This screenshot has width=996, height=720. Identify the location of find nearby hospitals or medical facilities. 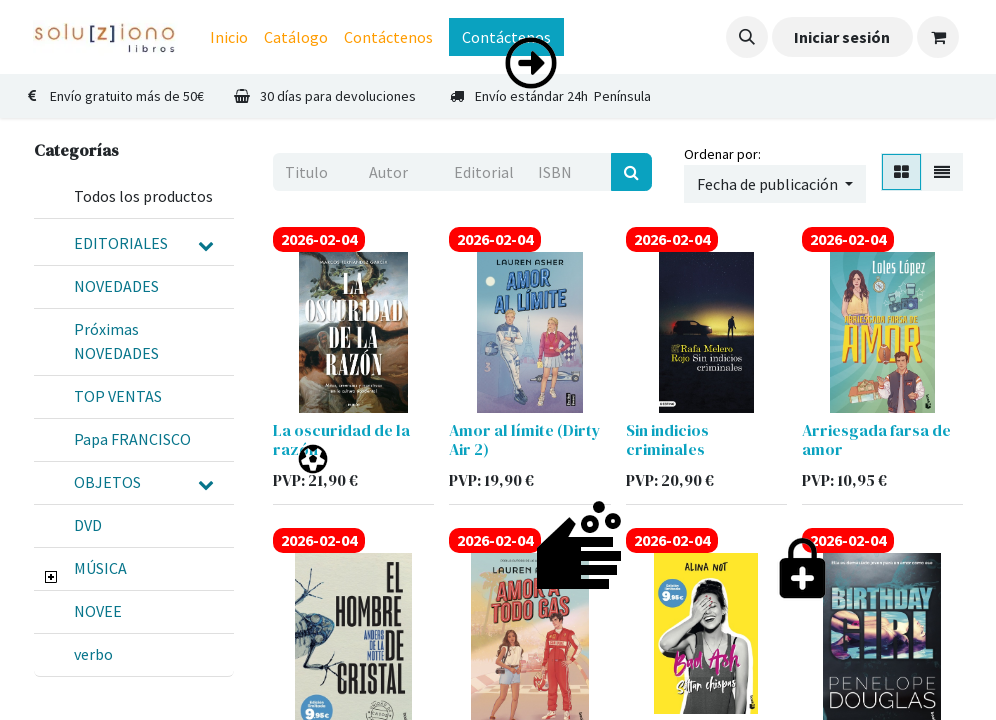
(51, 577).